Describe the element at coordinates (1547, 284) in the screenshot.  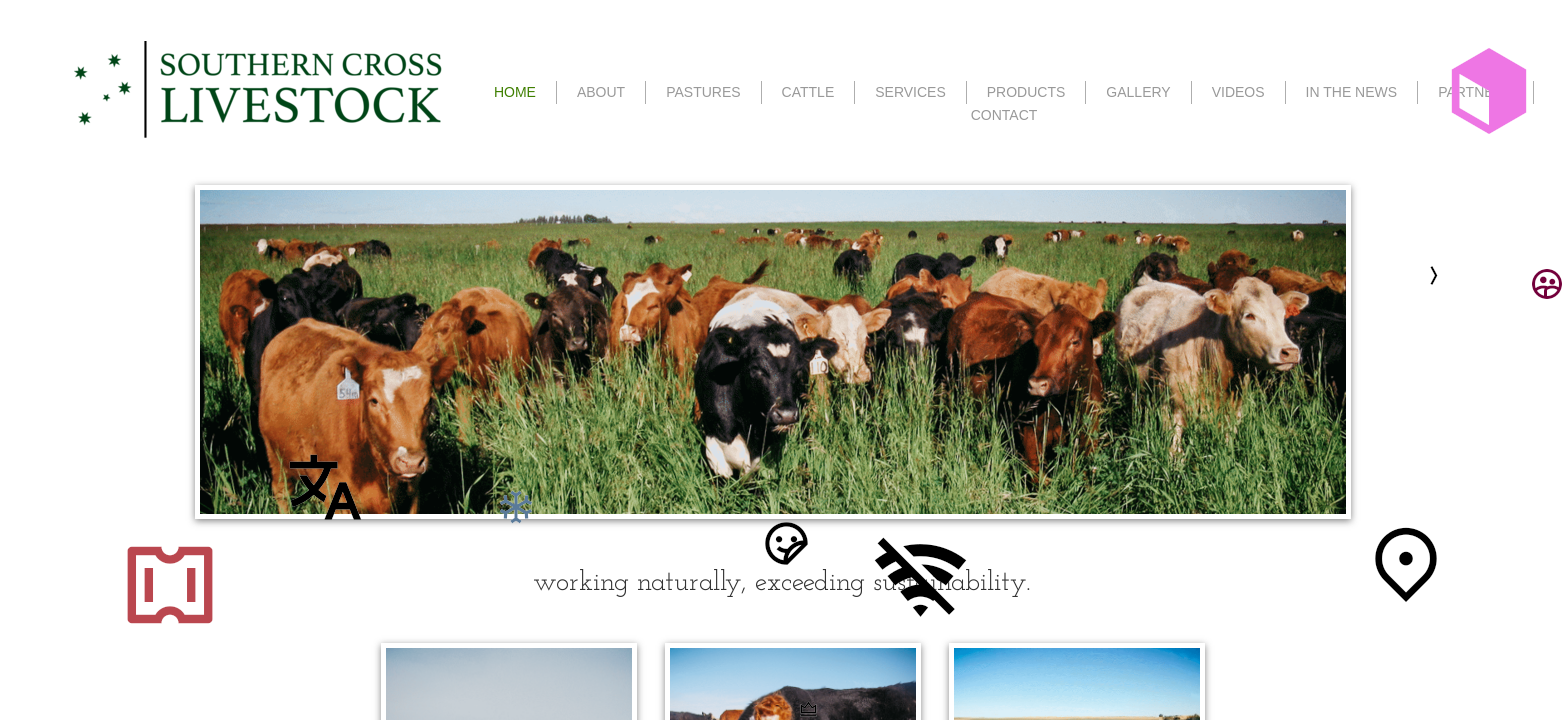
I see `view group members or team roster` at that location.